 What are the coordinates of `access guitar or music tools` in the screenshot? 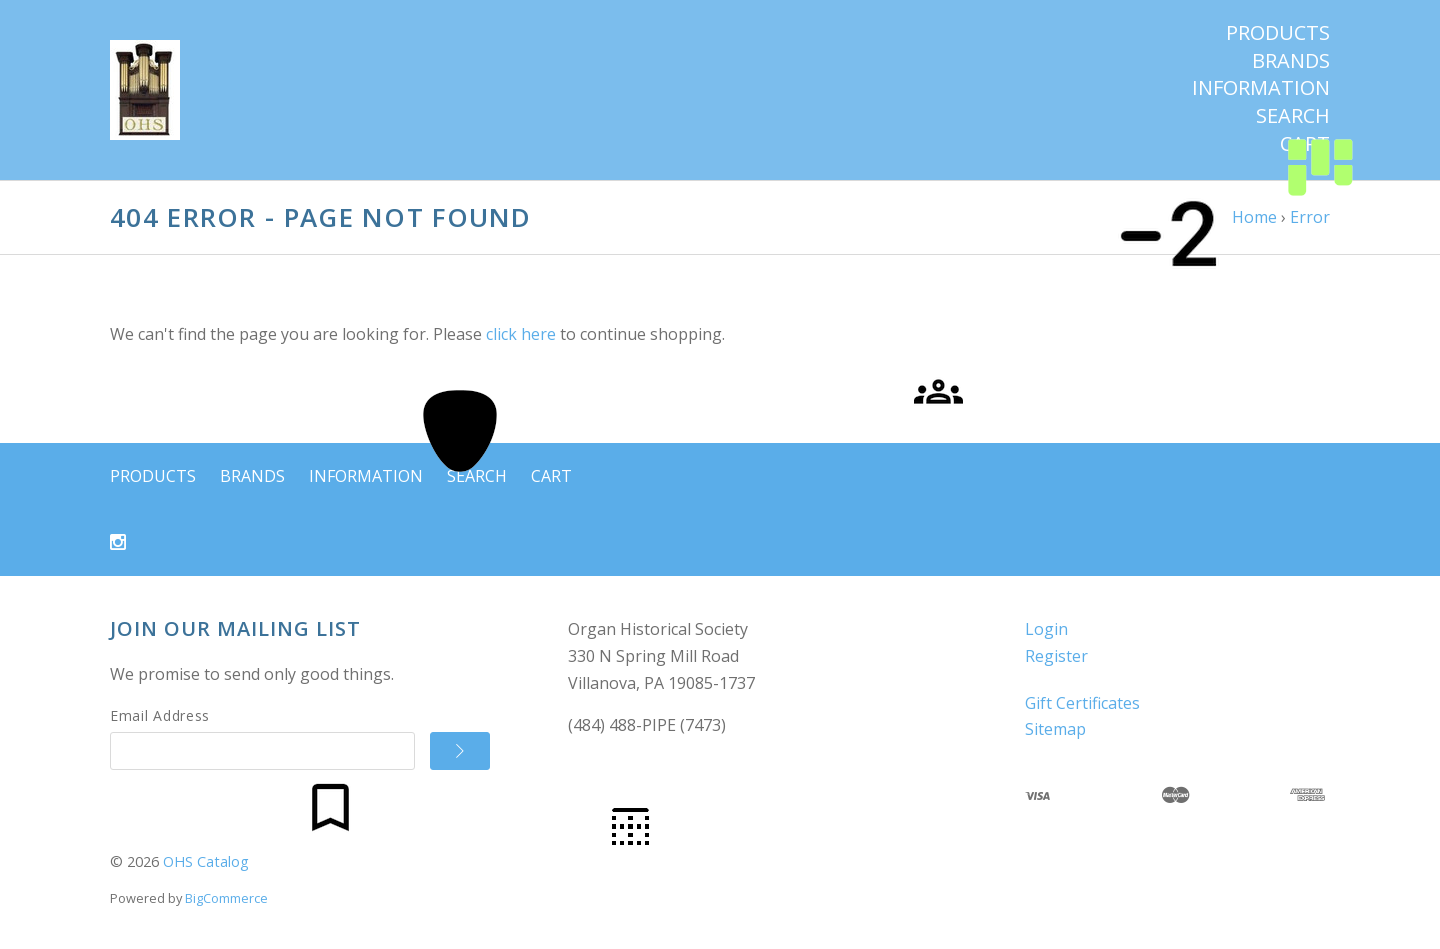 It's located at (460, 431).